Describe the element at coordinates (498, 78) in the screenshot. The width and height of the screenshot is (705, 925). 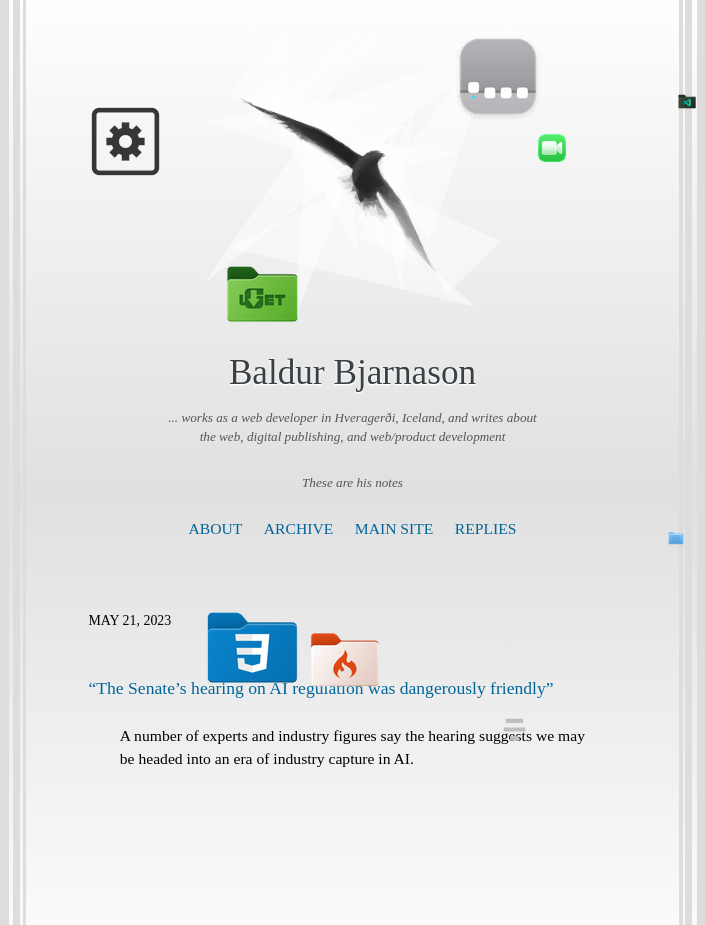
I see `manage cinnamon desktop applets` at that location.